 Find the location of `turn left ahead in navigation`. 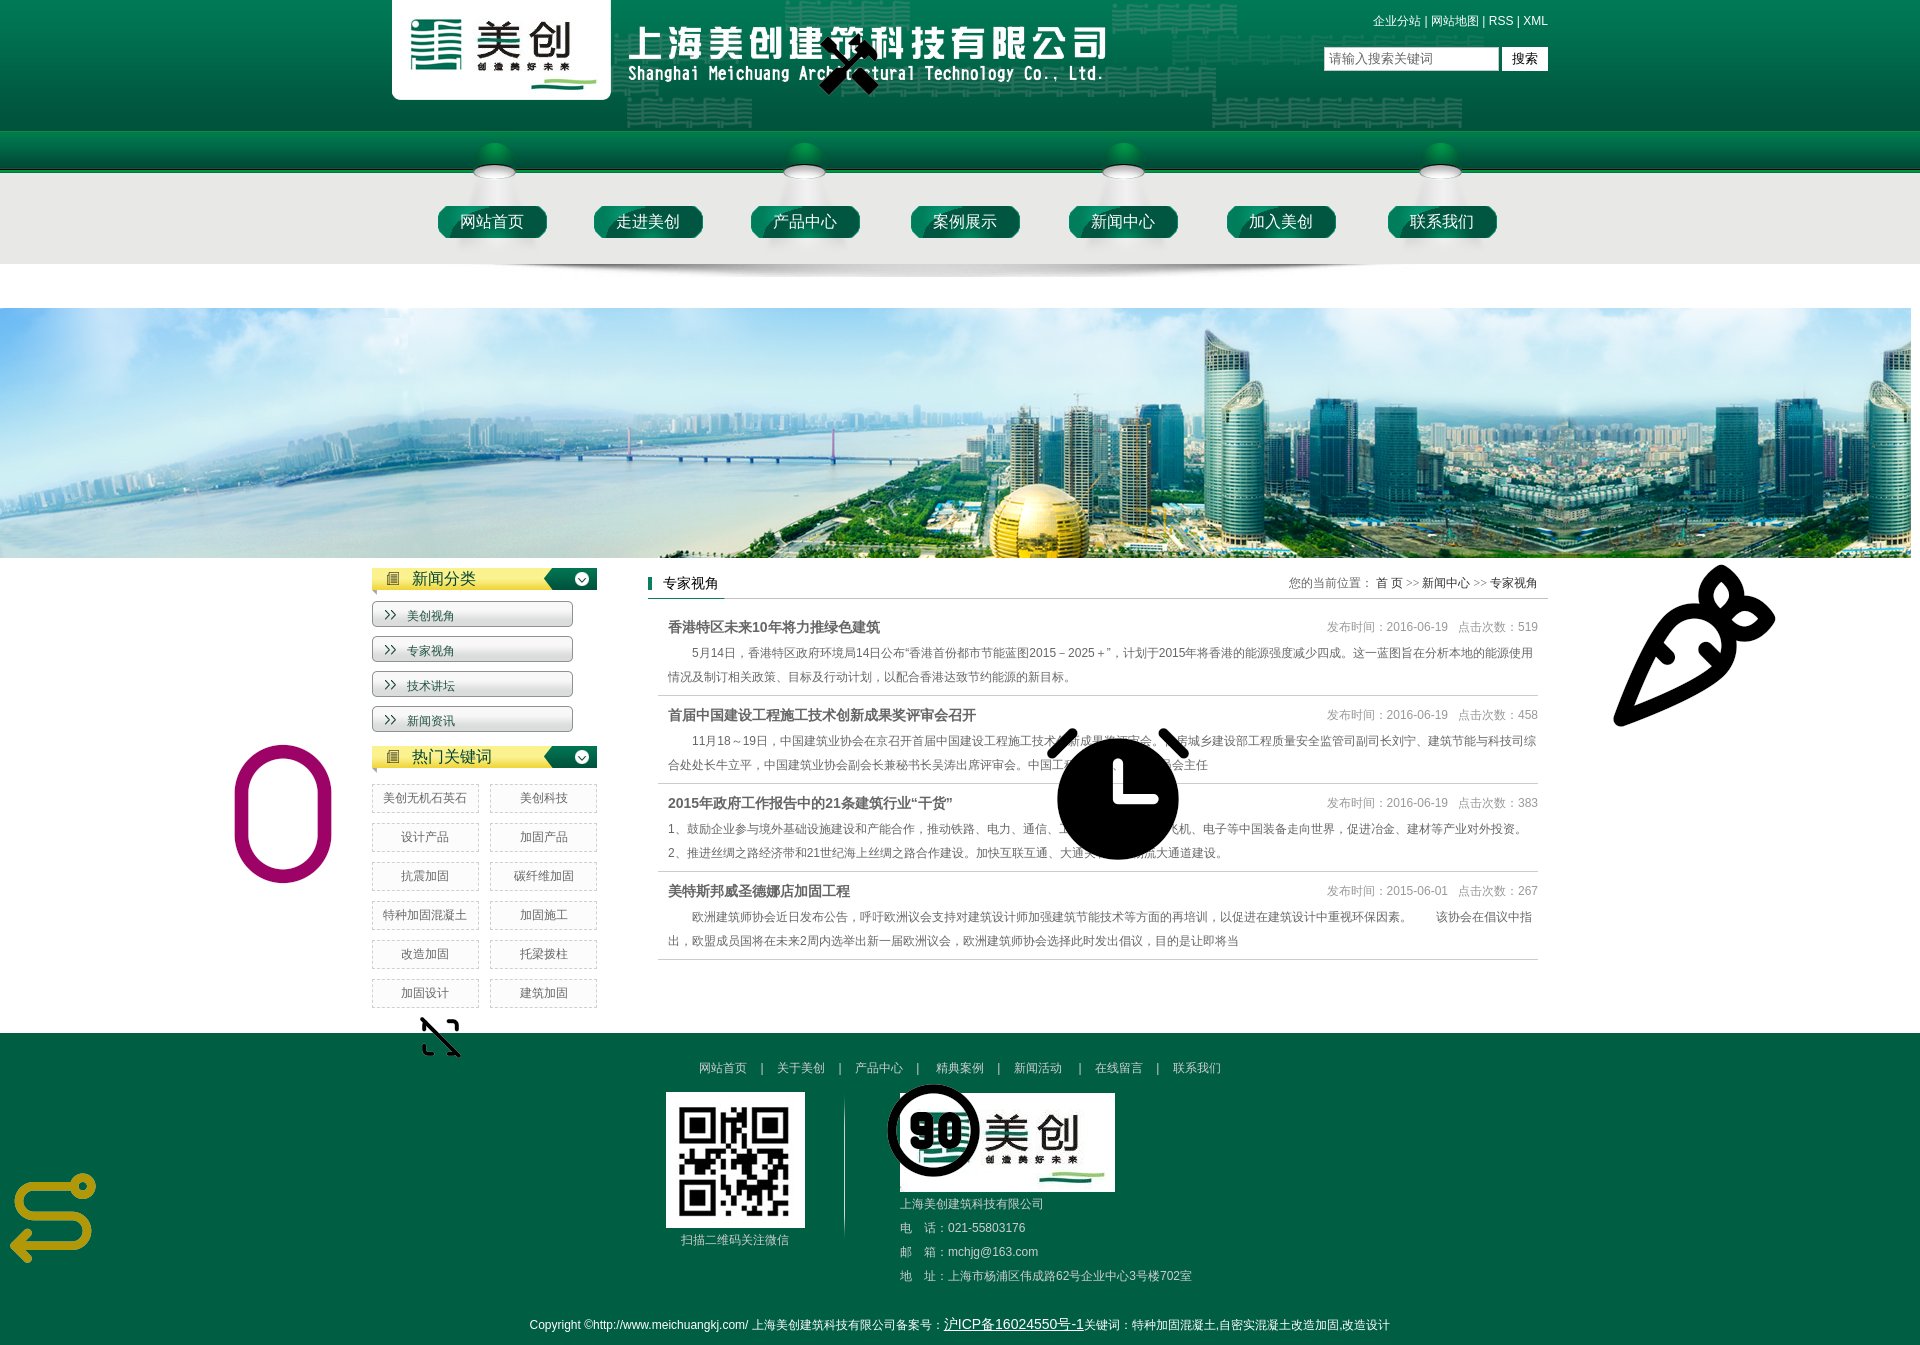

turn left ahead in navigation is located at coordinates (53, 1216).